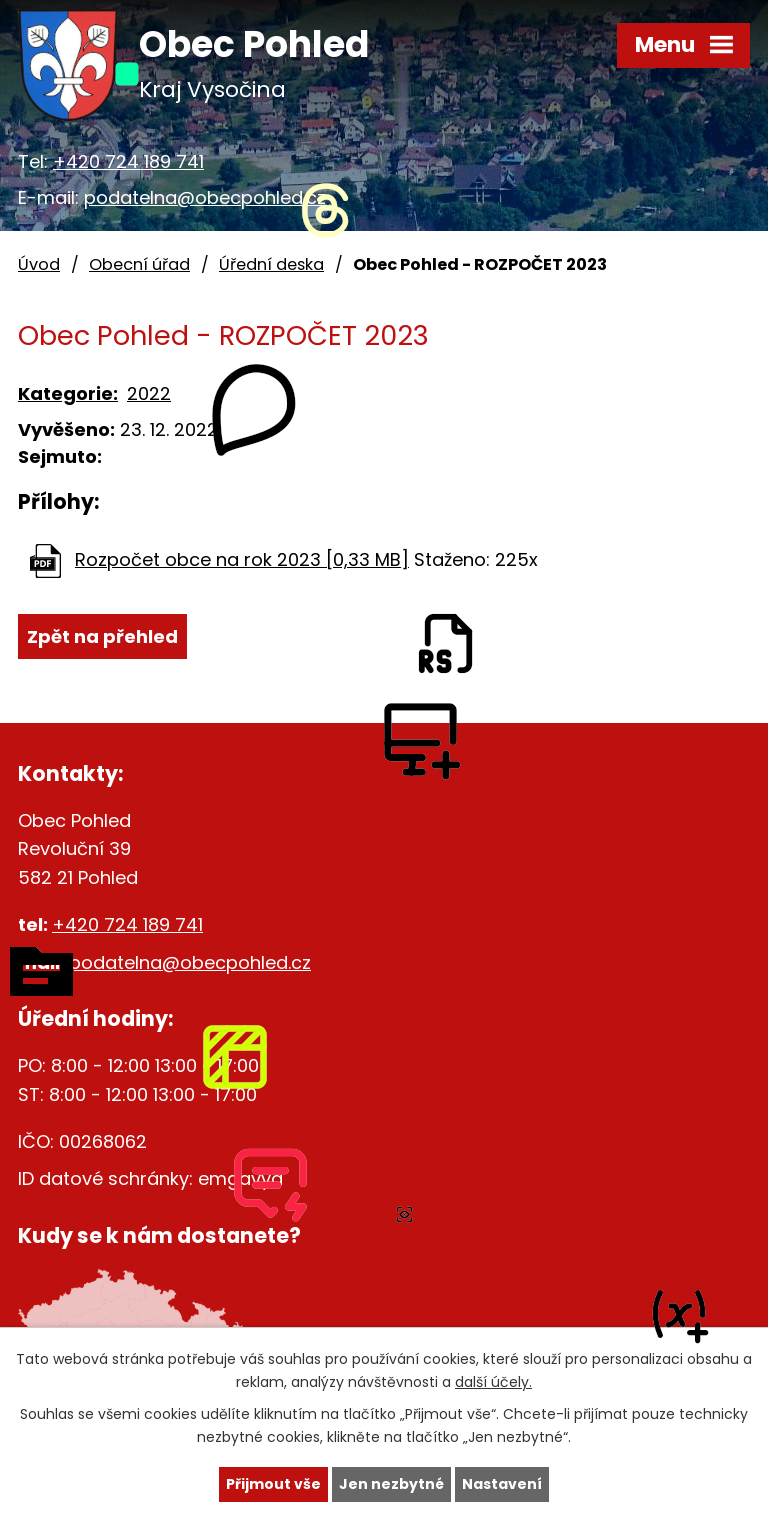 The width and height of the screenshot is (768, 1521). What do you see at coordinates (679, 1314) in the screenshot?
I see `add a new variable` at bounding box center [679, 1314].